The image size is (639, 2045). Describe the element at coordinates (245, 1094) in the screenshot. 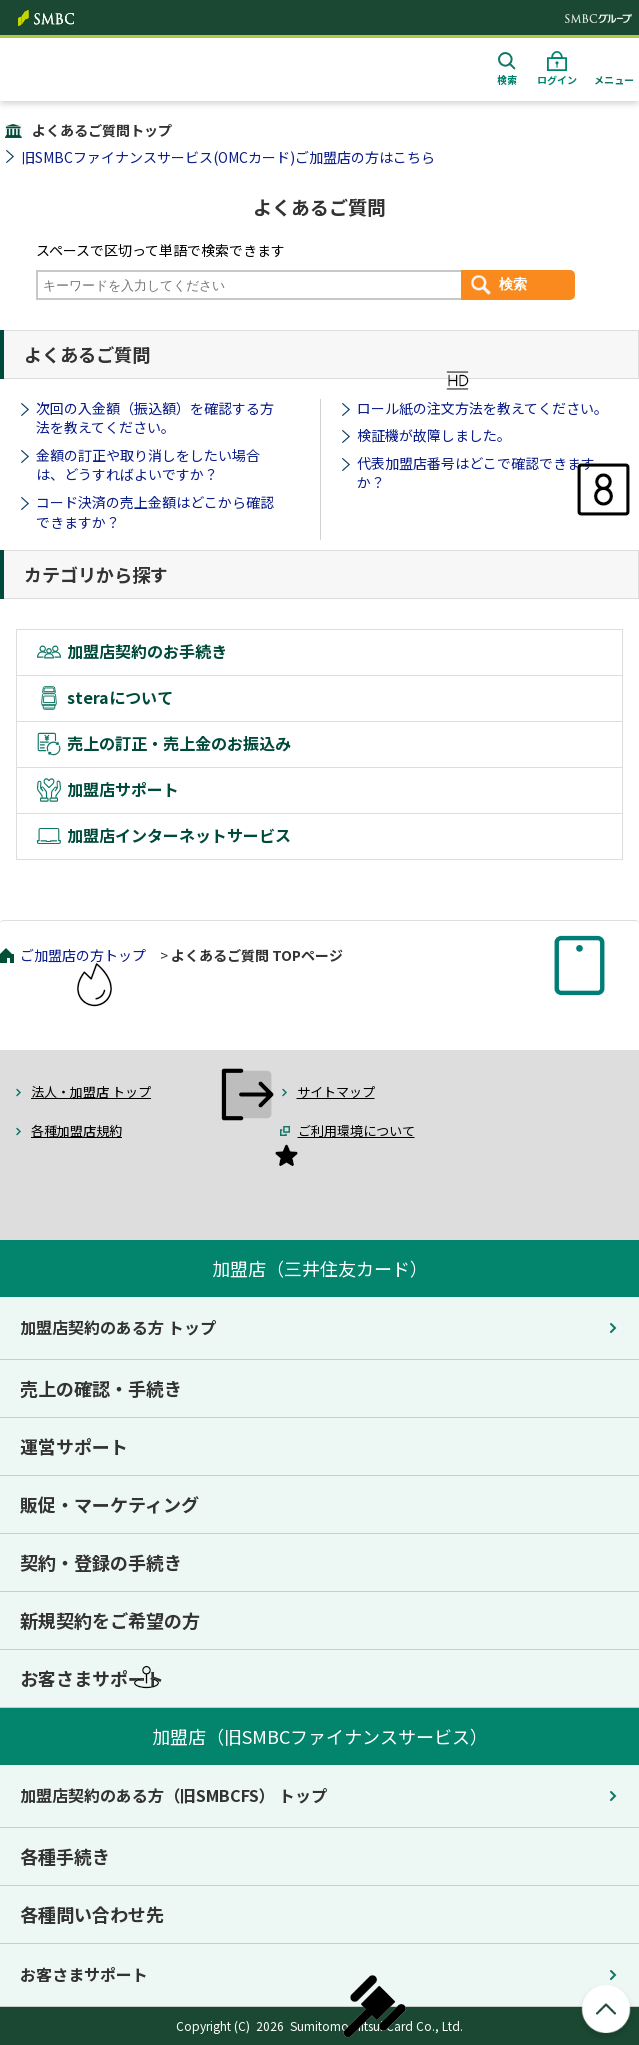

I see `log out of your account` at that location.